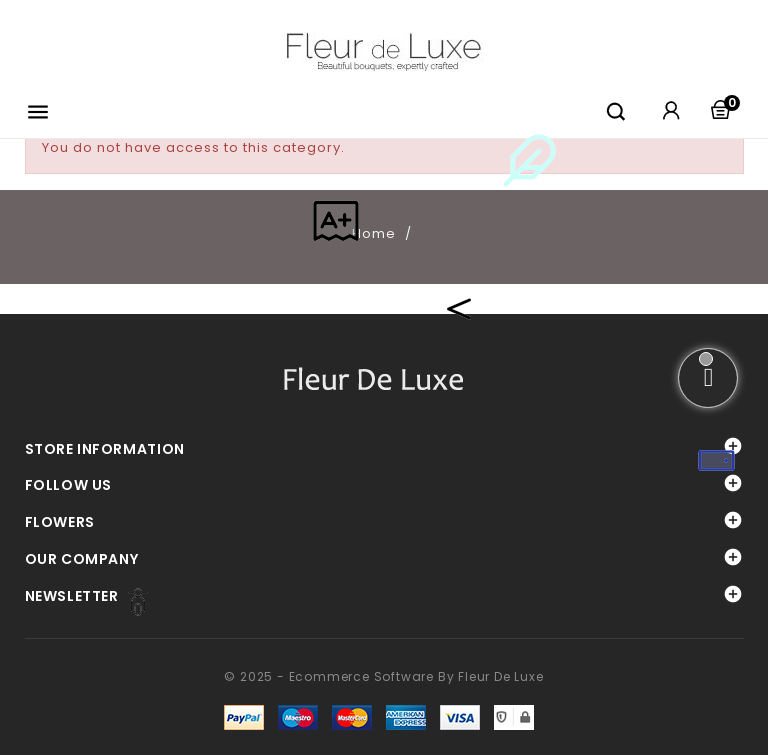 This screenshot has width=768, height=755. What do you see at coordinates (138, 602) in the screenshot?
I see `select moped or scooter delivery option` at bounding box center [138, 602].